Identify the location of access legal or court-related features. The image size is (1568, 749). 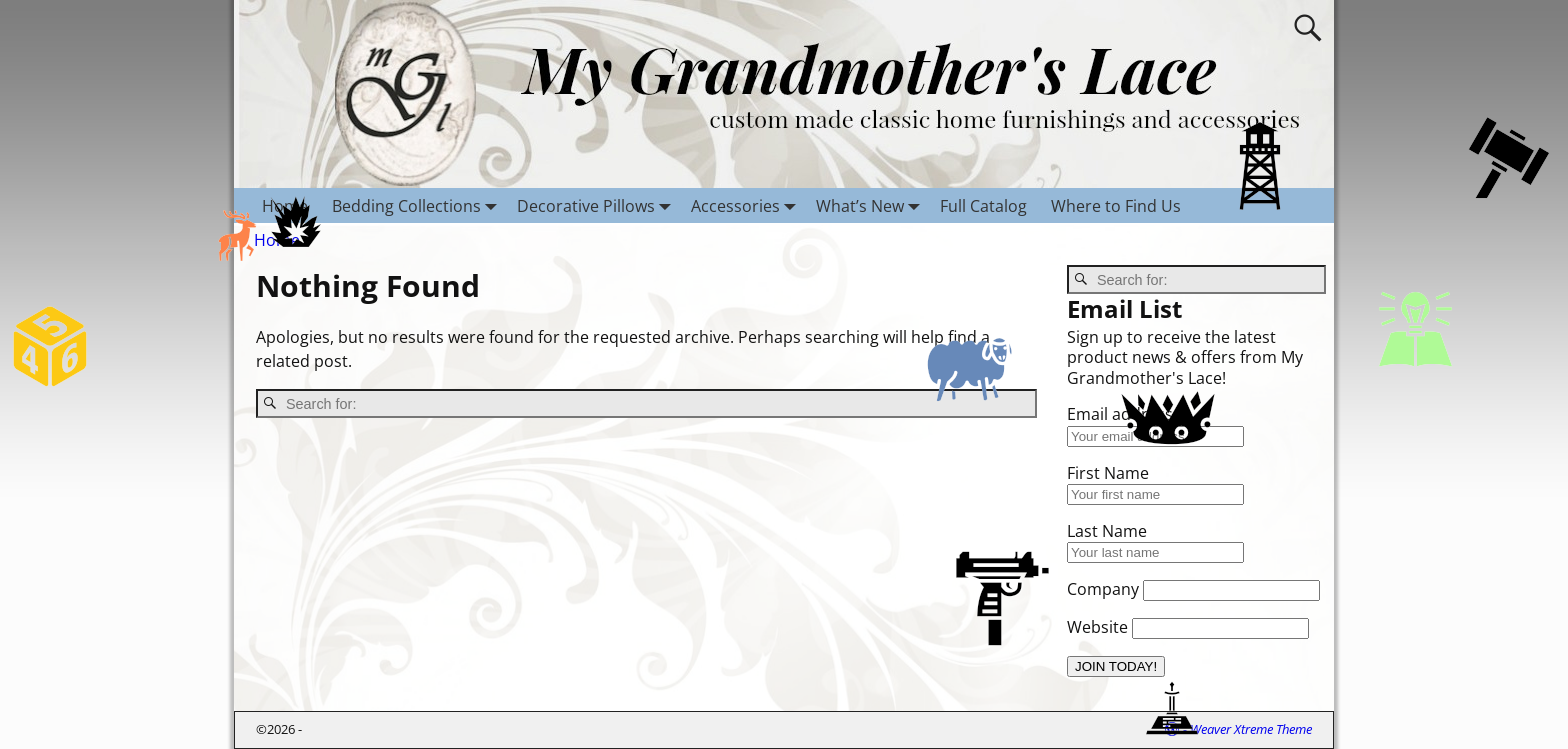
(1509, 157).